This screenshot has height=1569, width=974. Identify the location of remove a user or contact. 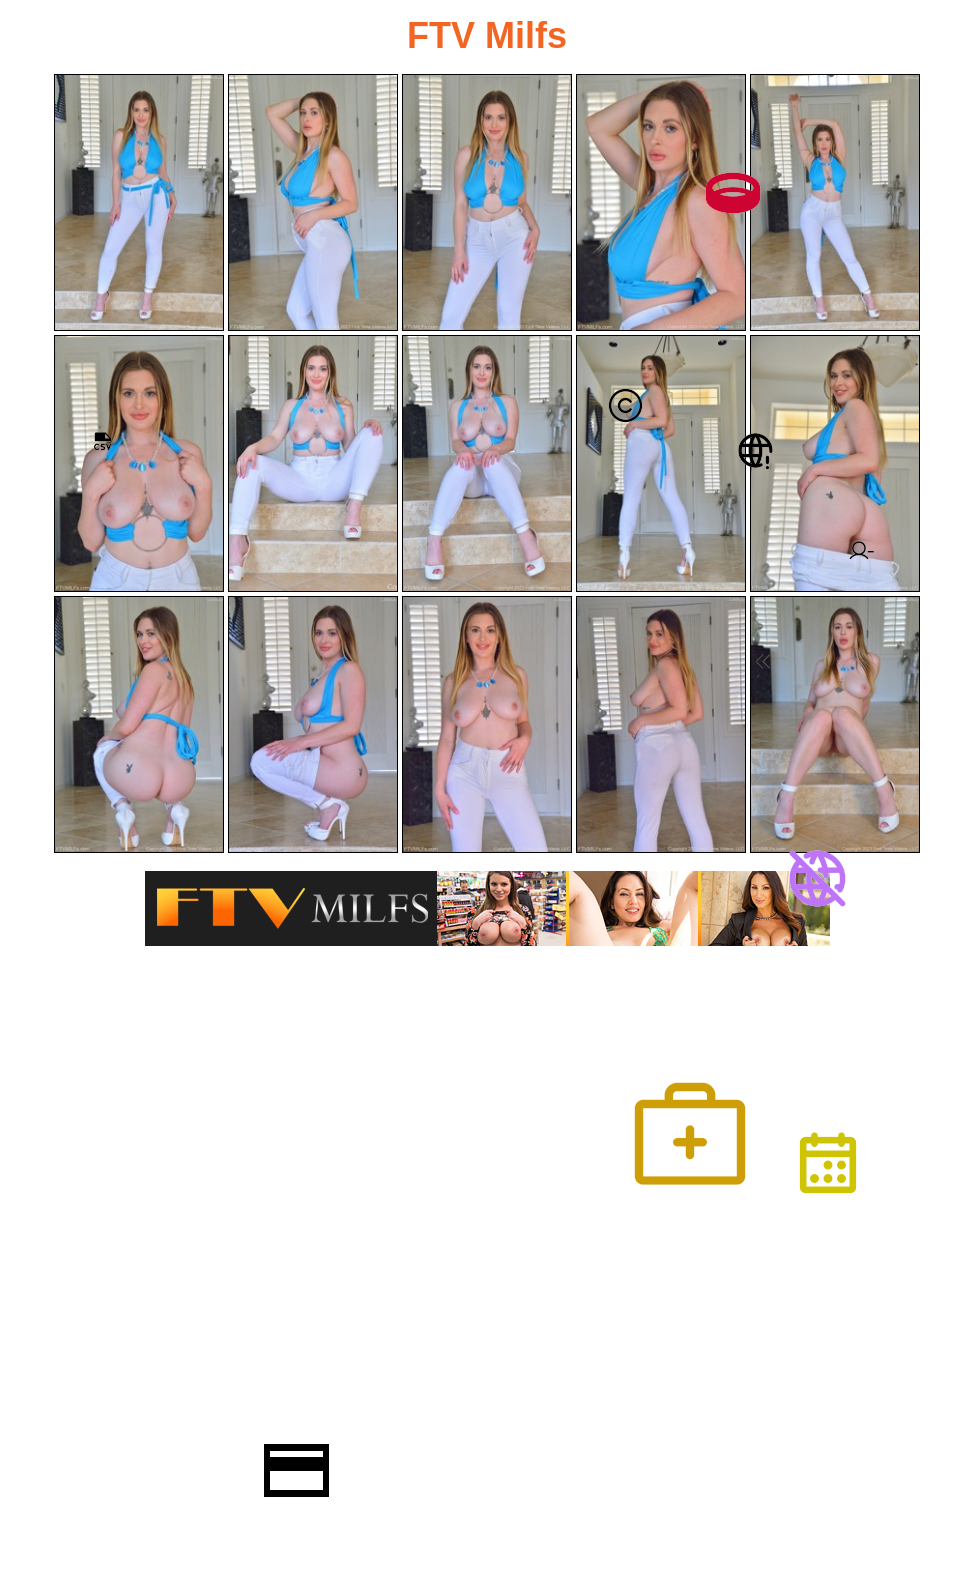
(861, 551).